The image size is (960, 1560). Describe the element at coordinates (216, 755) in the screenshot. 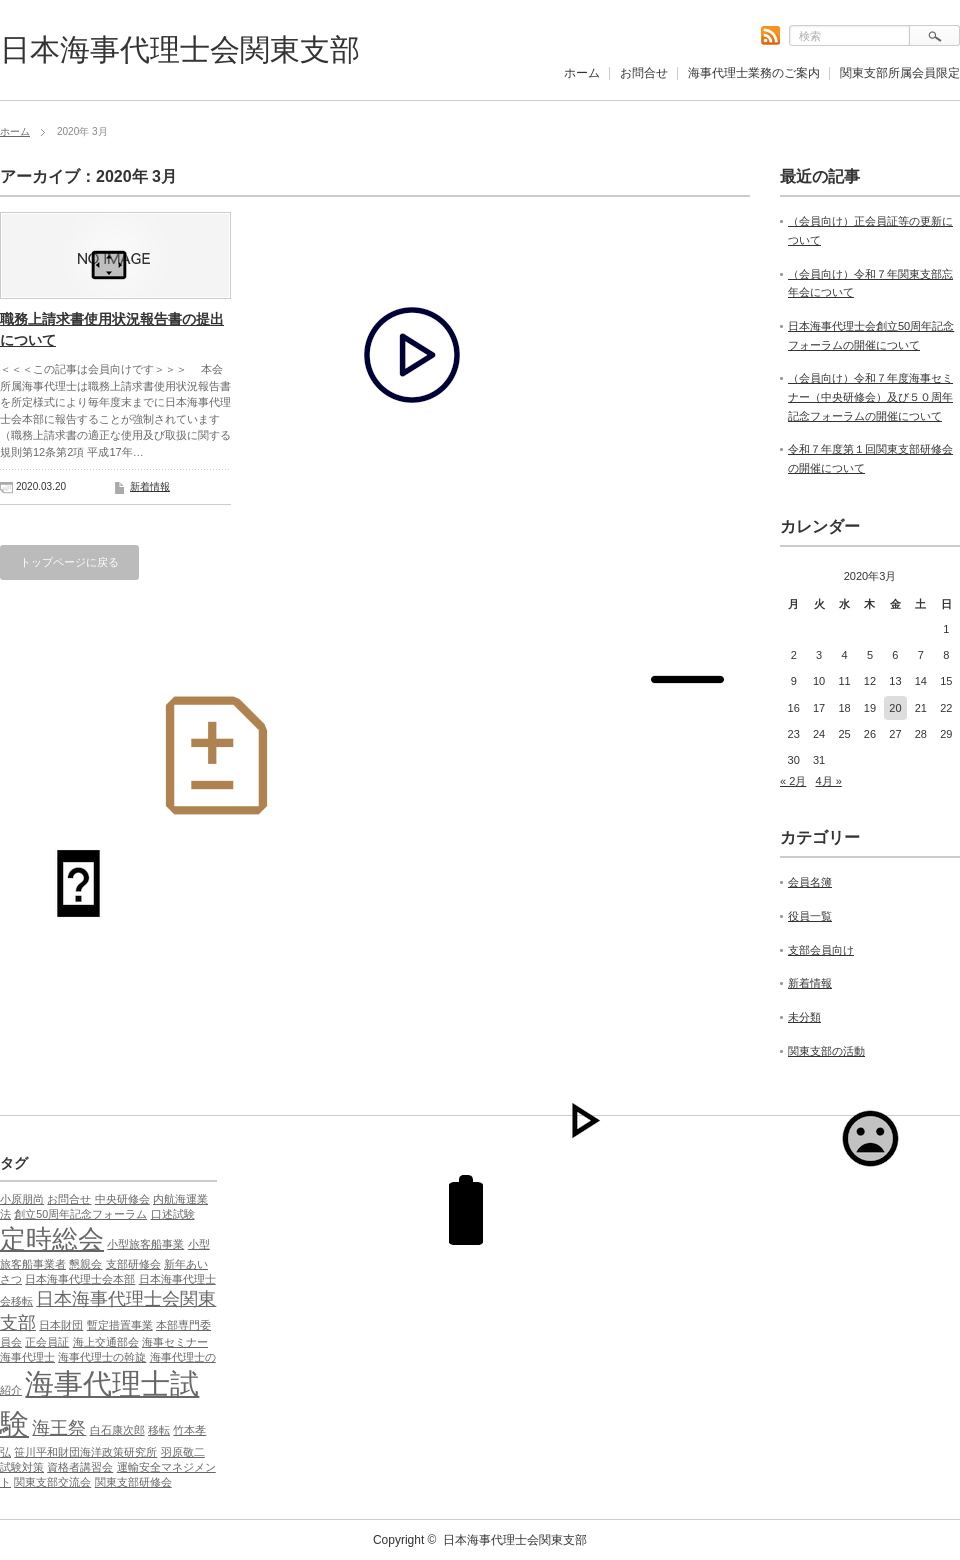

I see `request changes on a code review` at that location.